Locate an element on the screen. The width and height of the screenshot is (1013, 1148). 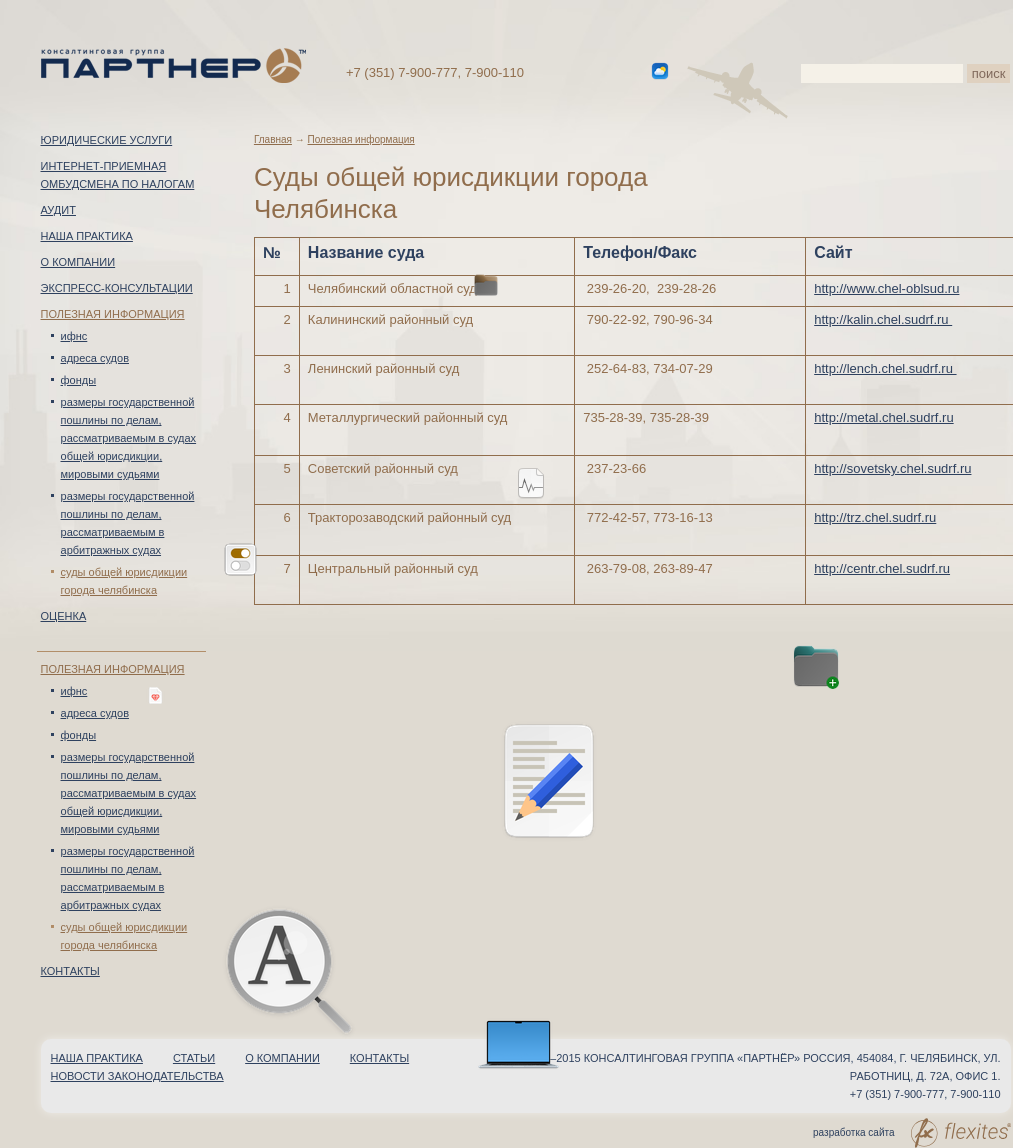
create a new folder is located at coordinates (816, 666).